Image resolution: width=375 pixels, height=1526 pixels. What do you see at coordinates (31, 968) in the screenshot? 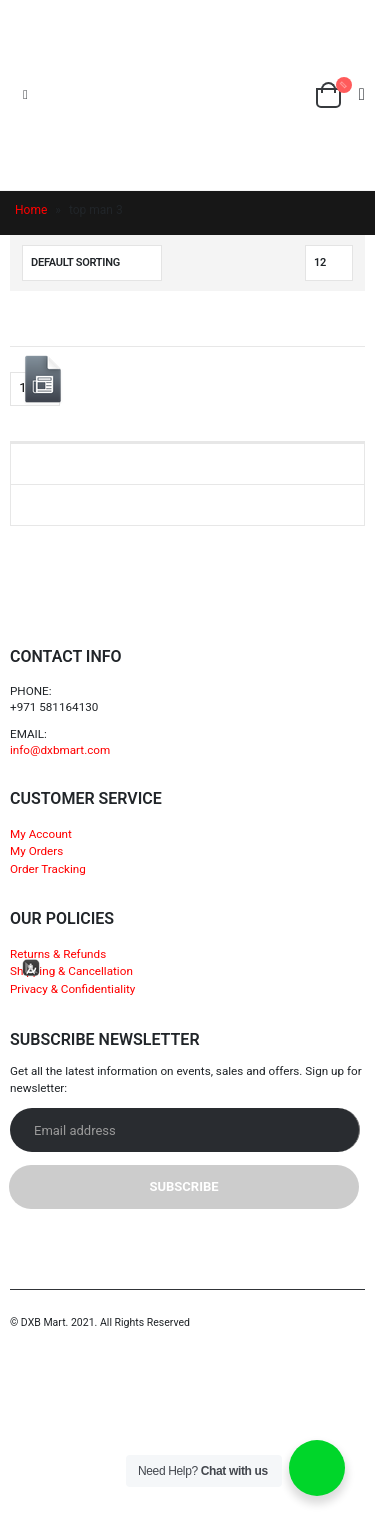
I see `open system accessories or utility applications` at bounding box center [31, 968].